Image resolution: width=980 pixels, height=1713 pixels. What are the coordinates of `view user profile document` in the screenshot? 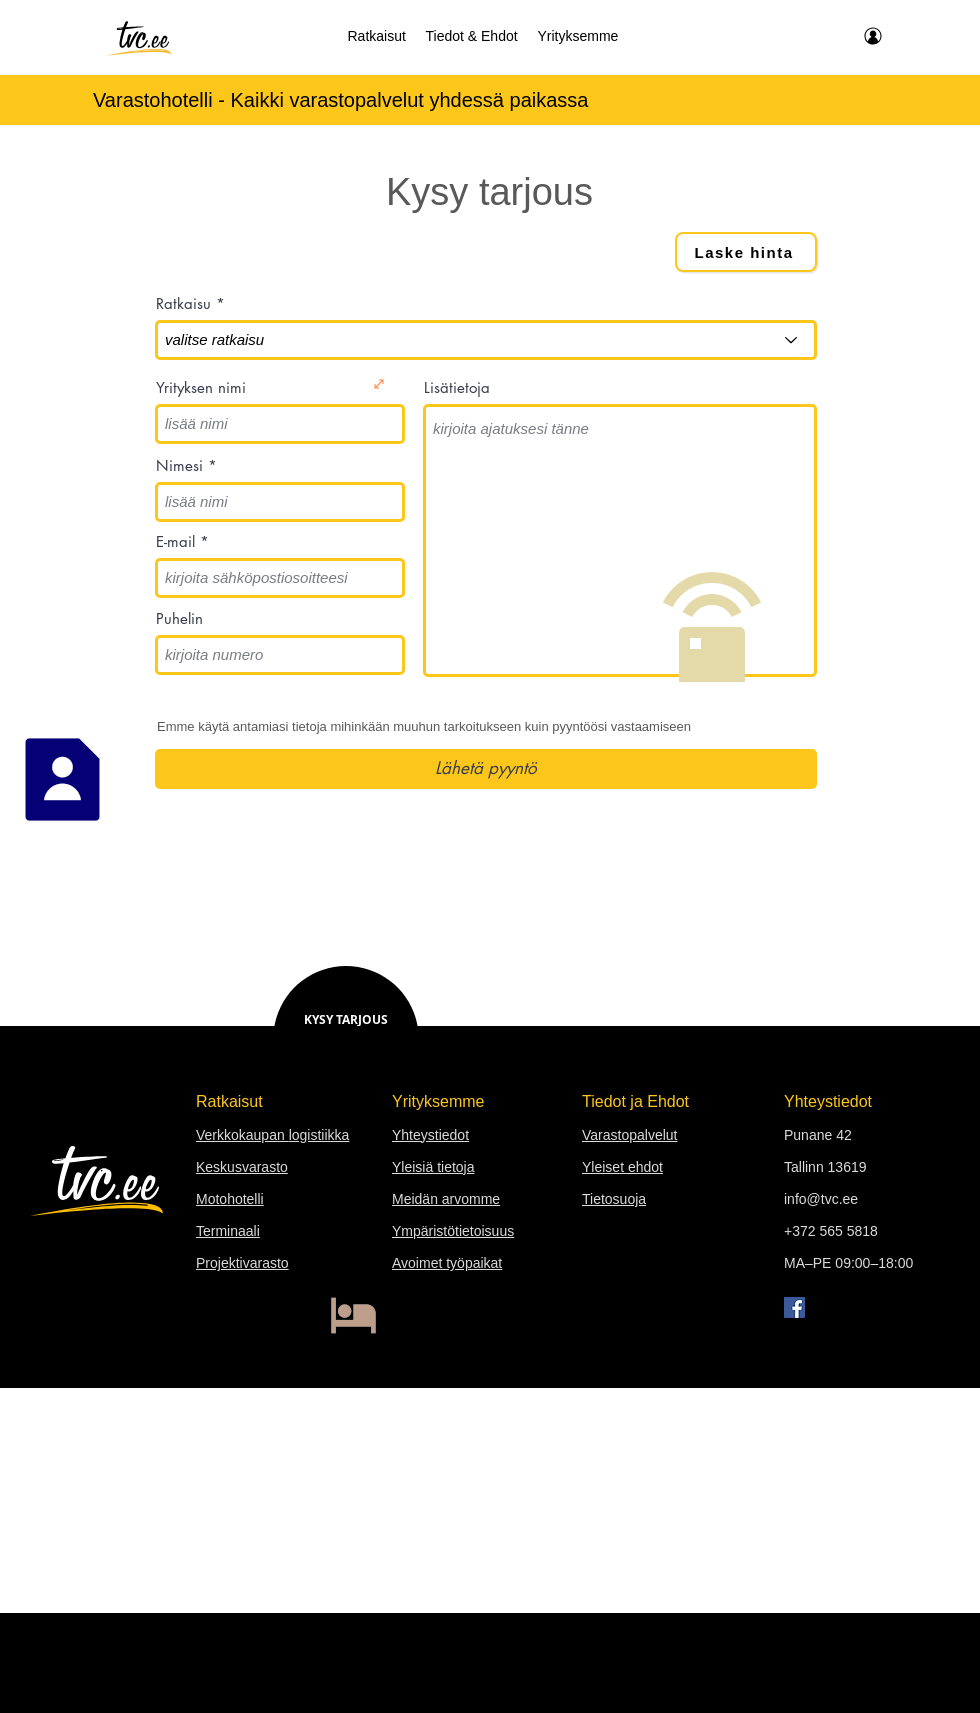 It's located at (62, 779).